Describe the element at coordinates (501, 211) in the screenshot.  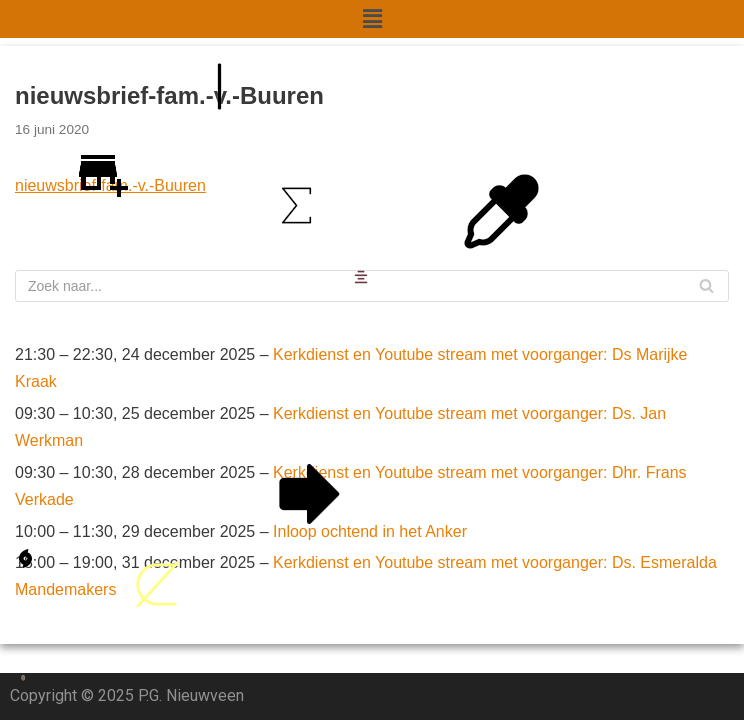
I see `pick a color from the canvas` at that location.